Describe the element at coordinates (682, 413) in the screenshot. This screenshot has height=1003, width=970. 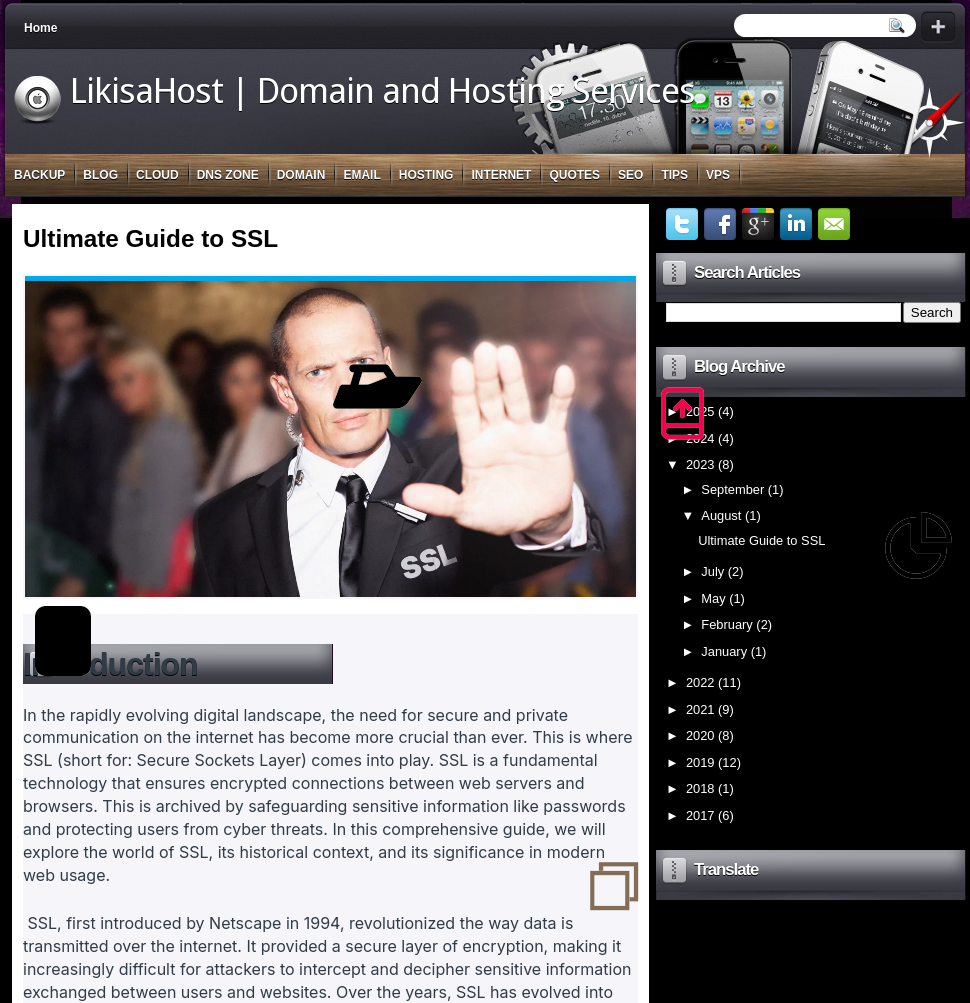
I see `upload a book or document` at that location.